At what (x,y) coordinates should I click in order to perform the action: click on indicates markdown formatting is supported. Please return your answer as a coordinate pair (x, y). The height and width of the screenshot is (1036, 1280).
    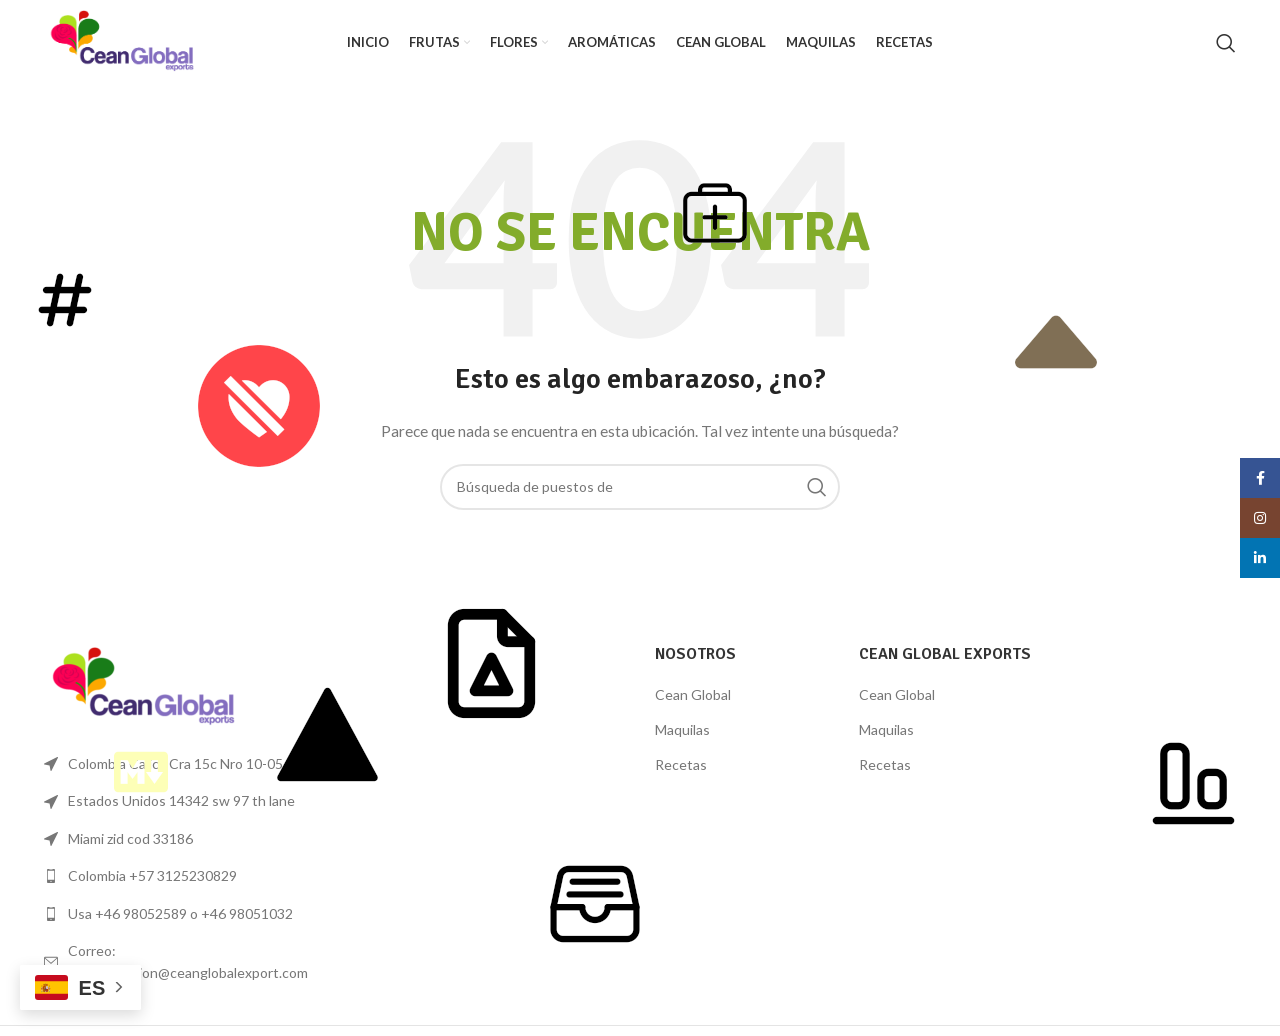
    Looking at the image, I should click on (141, 772).